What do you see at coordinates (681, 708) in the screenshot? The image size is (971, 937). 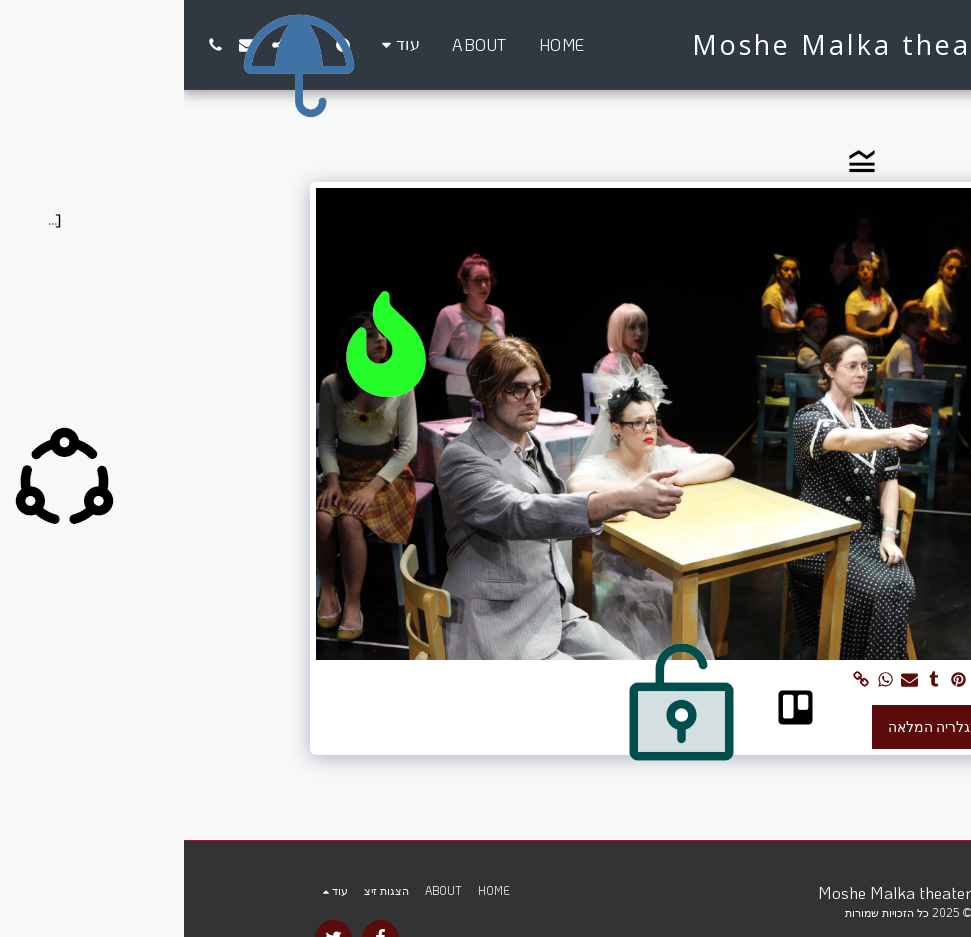 I see `unlock or access secured content` at bounding box center [681, 708].